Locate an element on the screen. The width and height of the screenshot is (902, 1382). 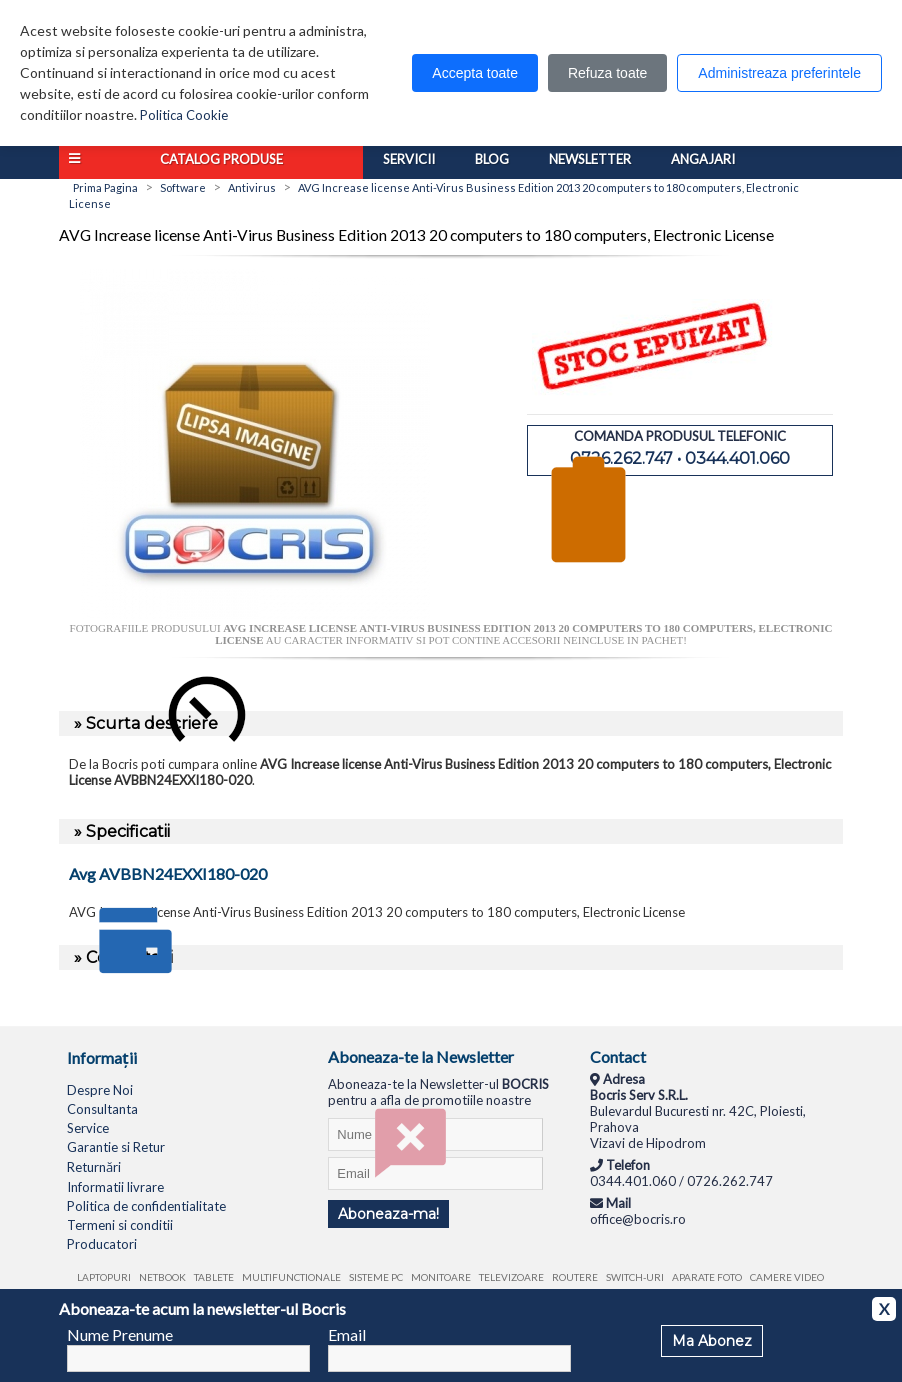
indicates low battery level is located at coordinates (588, 509).